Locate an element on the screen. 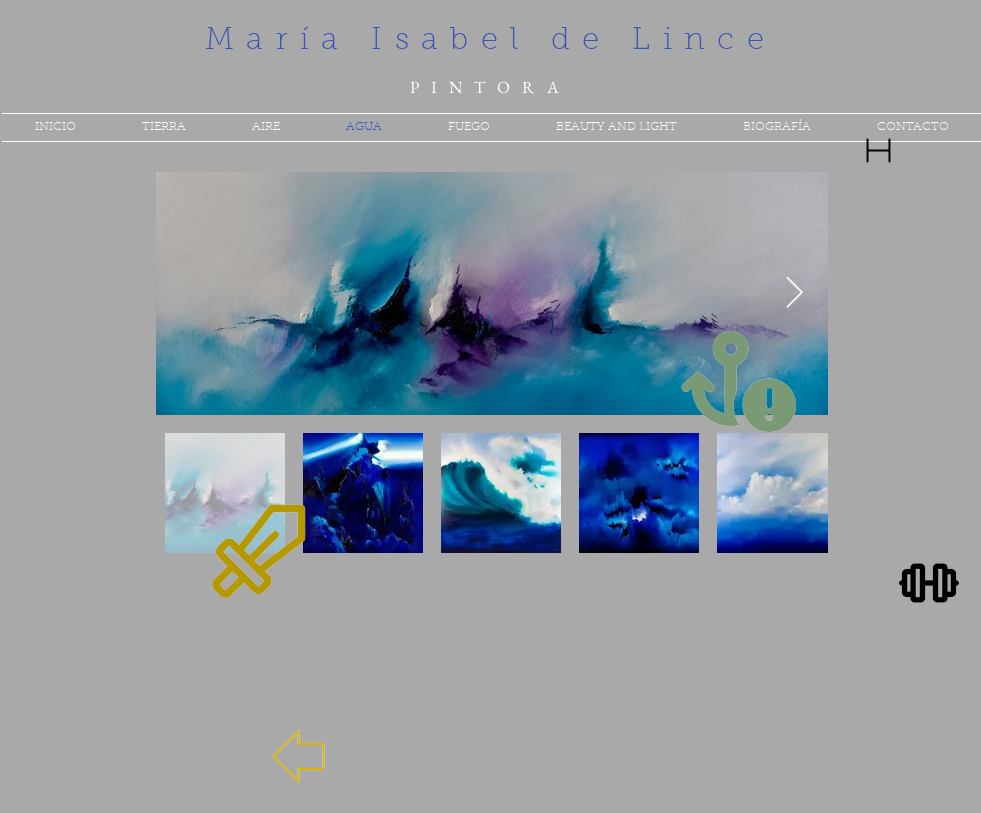 The width and height of the screenshot is (981, 813). access workout or fitness features is located at coordinates (929, 583).